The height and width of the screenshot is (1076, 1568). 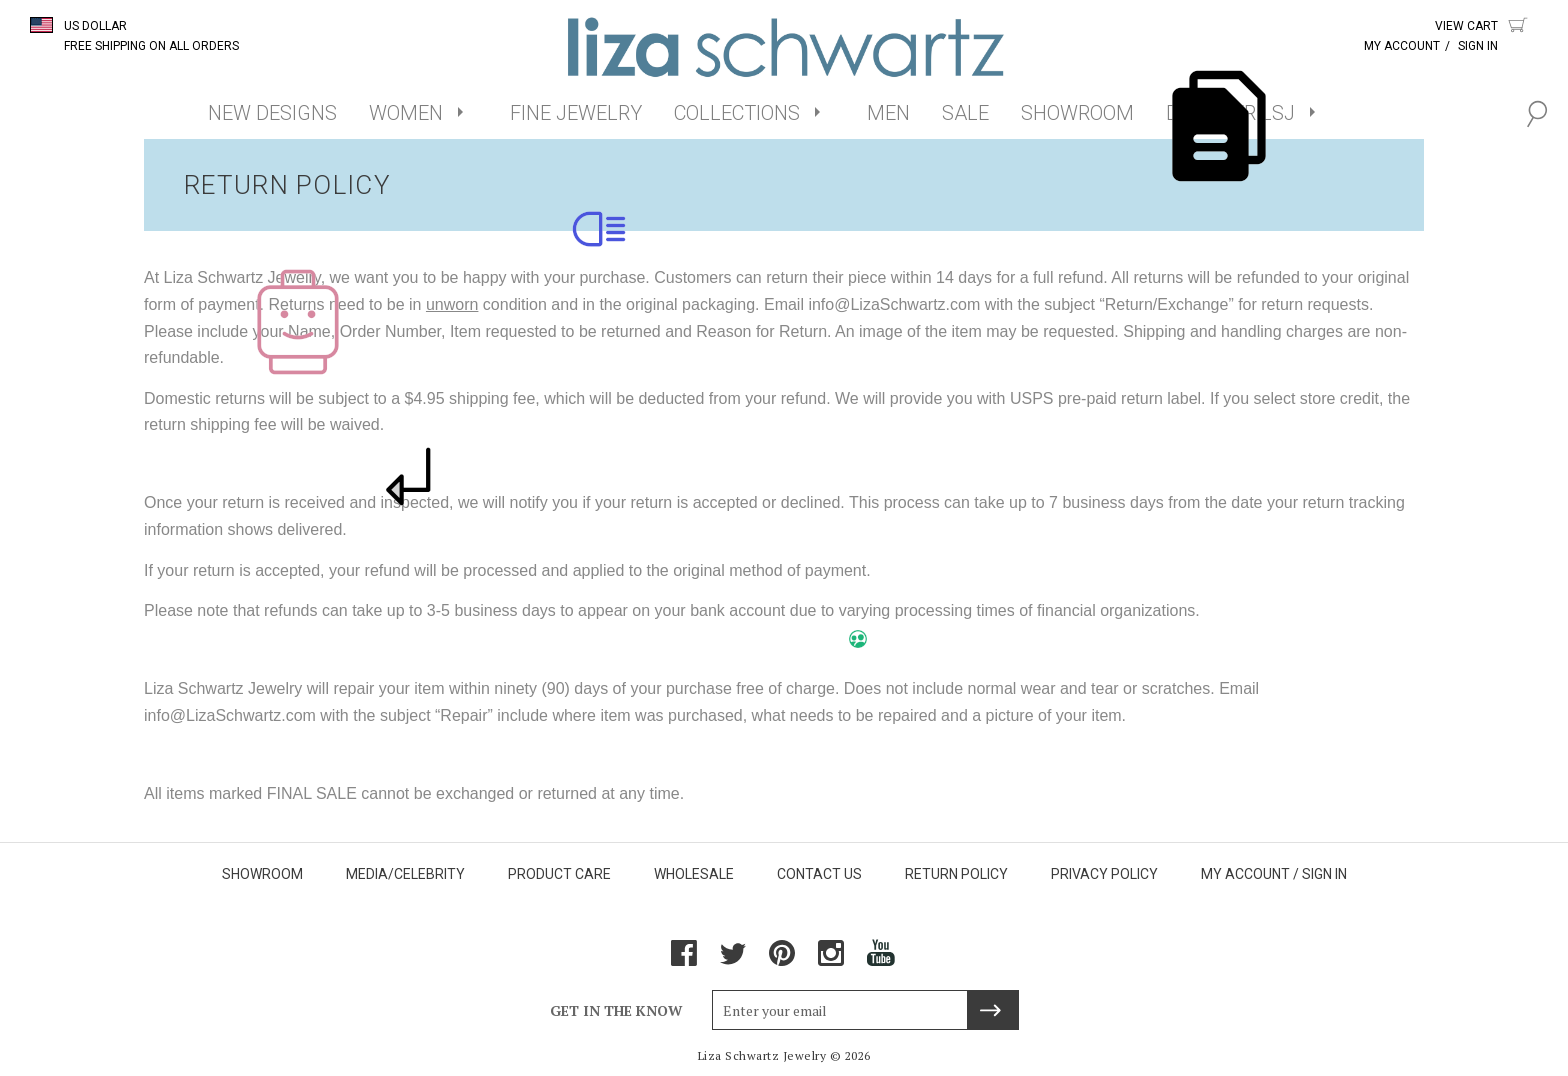 I want to click on indicates a playful or fun mode, so click(x=298, y=322).